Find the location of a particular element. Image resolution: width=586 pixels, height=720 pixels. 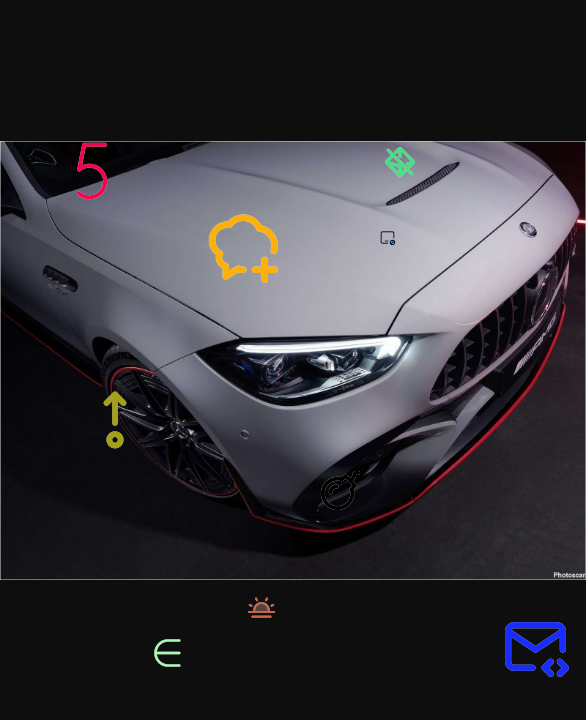

disconnect or remove iPad from horizontal display is located at coordinates (387, 237).